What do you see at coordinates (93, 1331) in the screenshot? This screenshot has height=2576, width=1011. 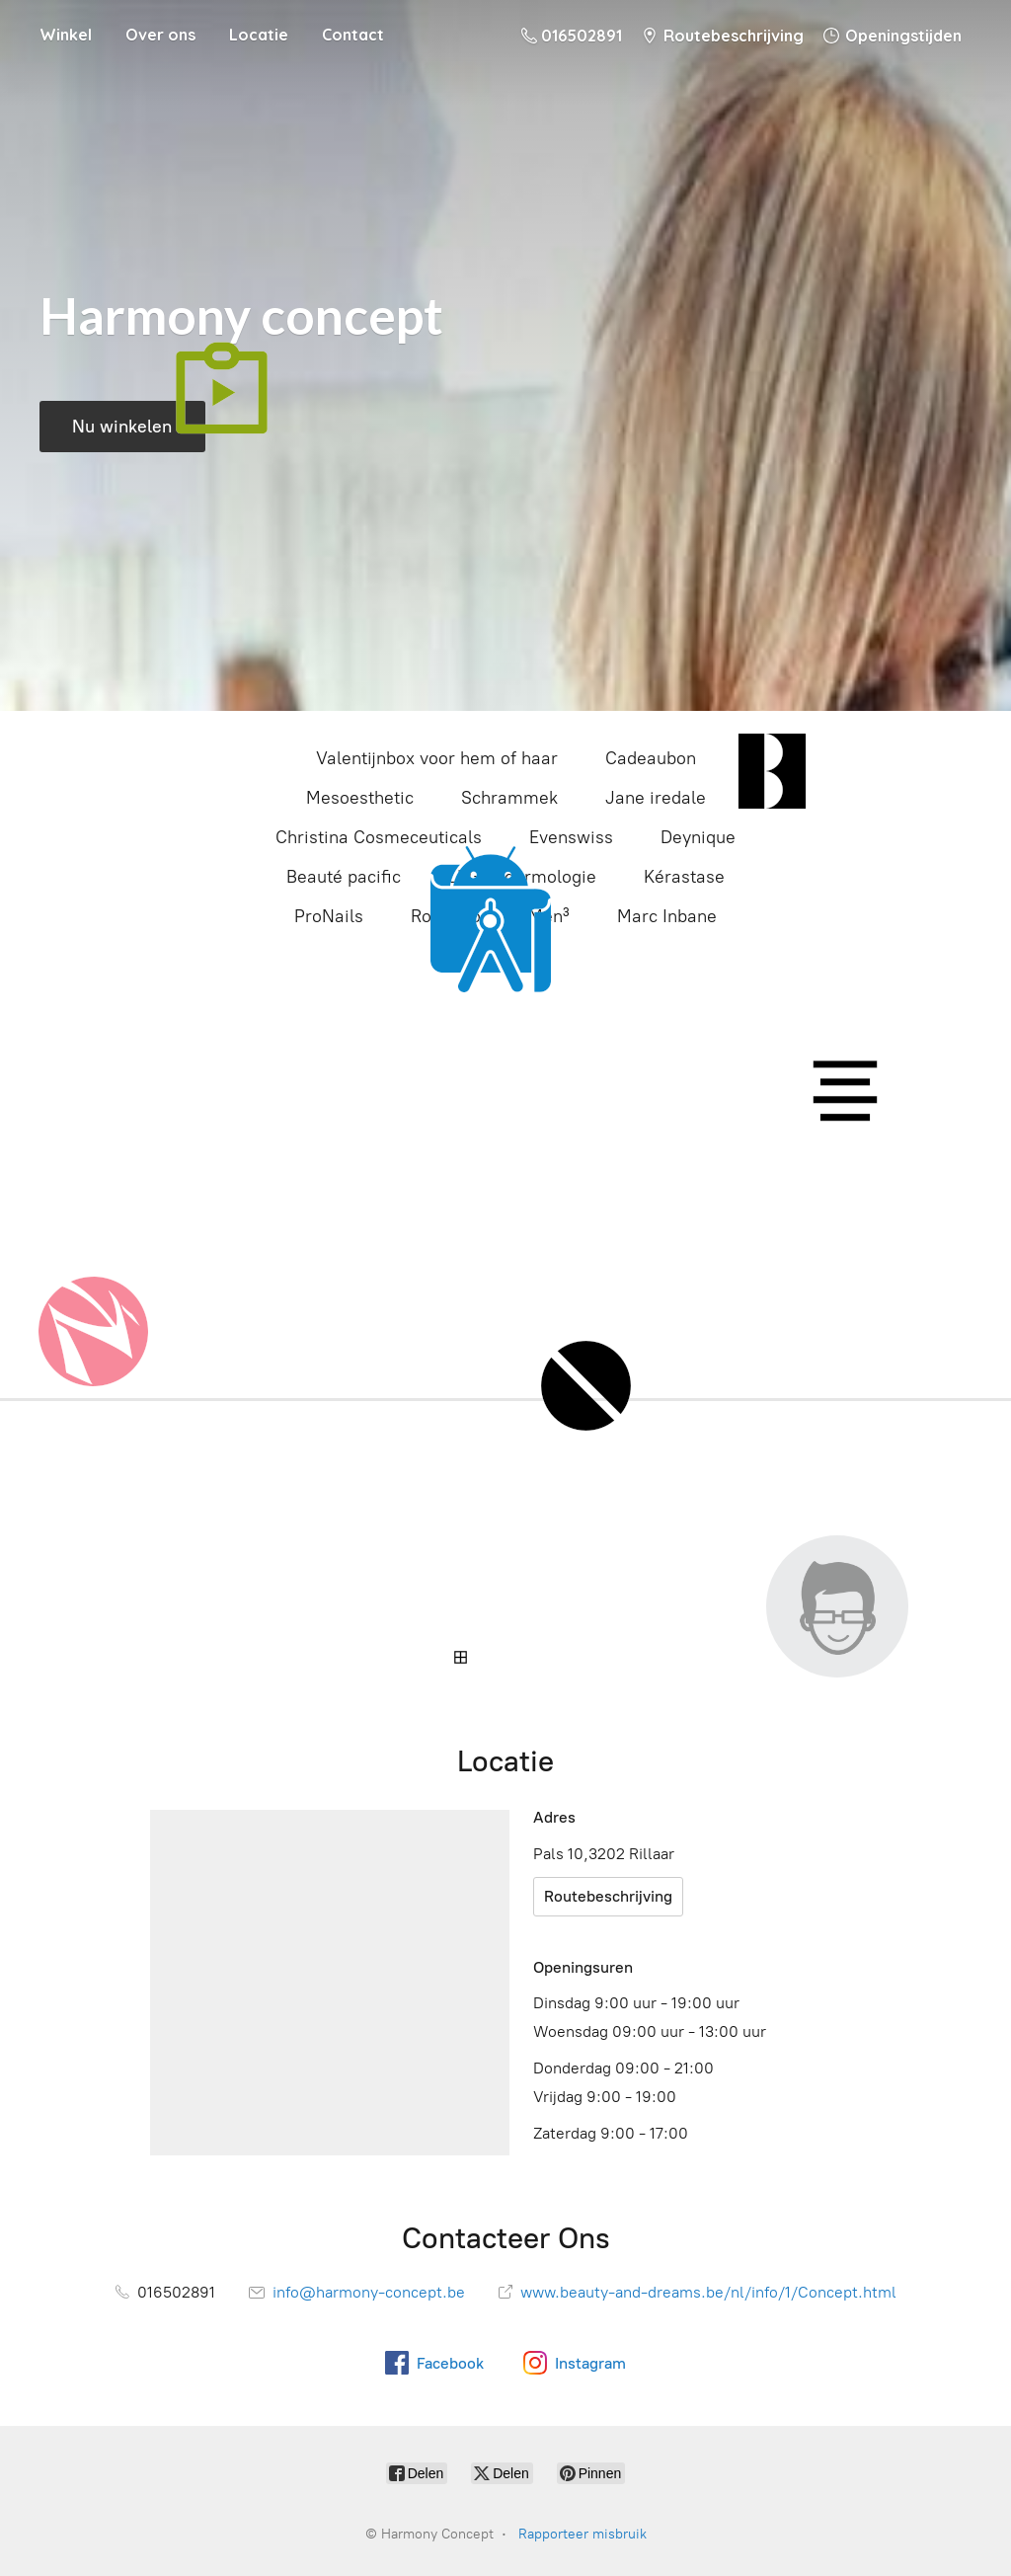 I see `spacemacs text editor logo` at bounding box center [93, 1331].